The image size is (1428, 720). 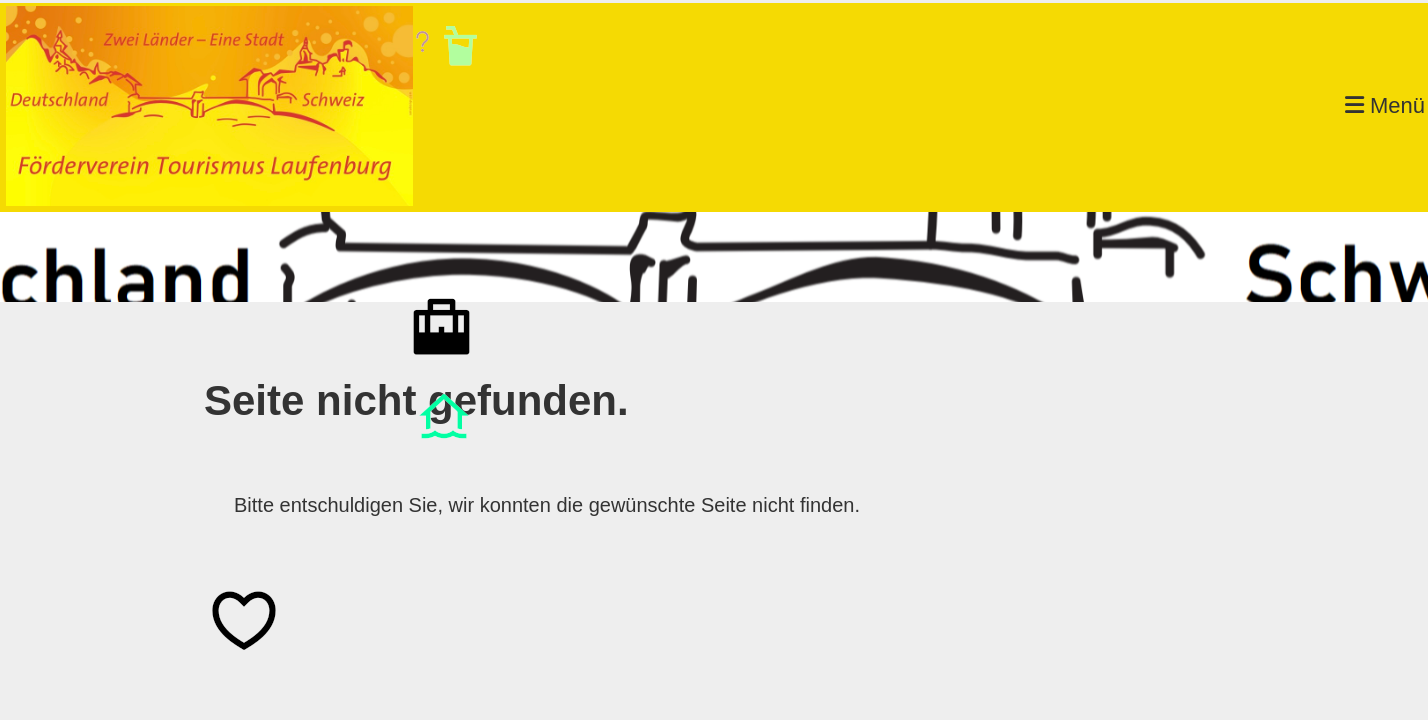 What do you see at coordinates (460, 47) in the screenshot?
I see `view food and drink options` at bounding box center [460, 47].